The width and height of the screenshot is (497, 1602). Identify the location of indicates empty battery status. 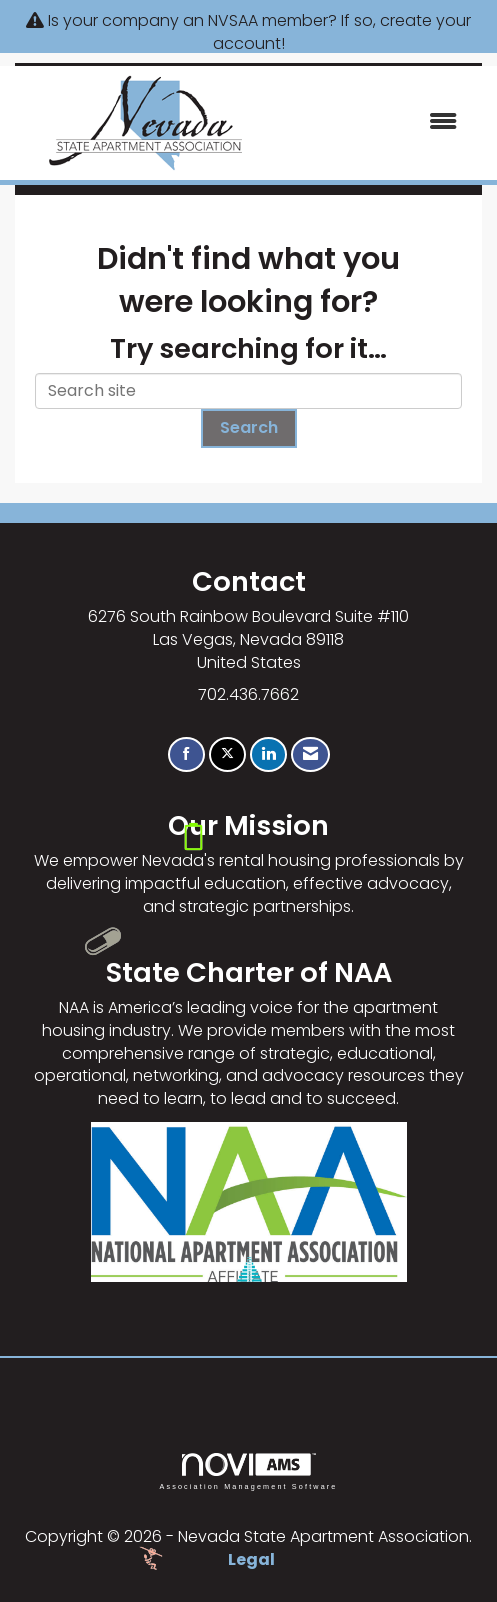
(193, 836).